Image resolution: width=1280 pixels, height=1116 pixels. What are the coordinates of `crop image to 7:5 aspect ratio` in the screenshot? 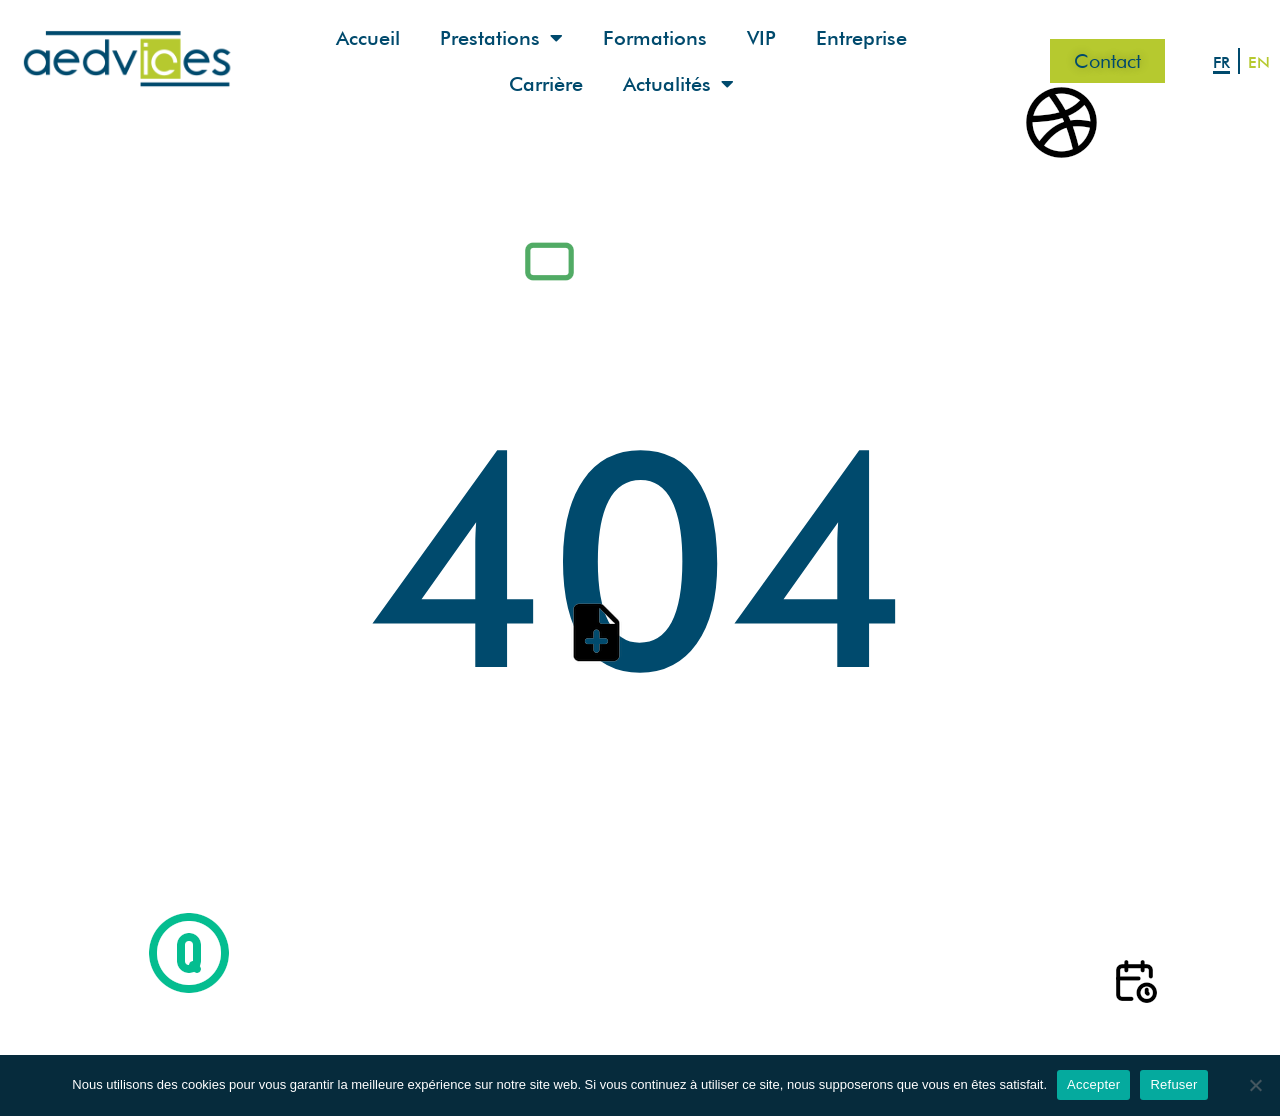 It's located at (549, 261).